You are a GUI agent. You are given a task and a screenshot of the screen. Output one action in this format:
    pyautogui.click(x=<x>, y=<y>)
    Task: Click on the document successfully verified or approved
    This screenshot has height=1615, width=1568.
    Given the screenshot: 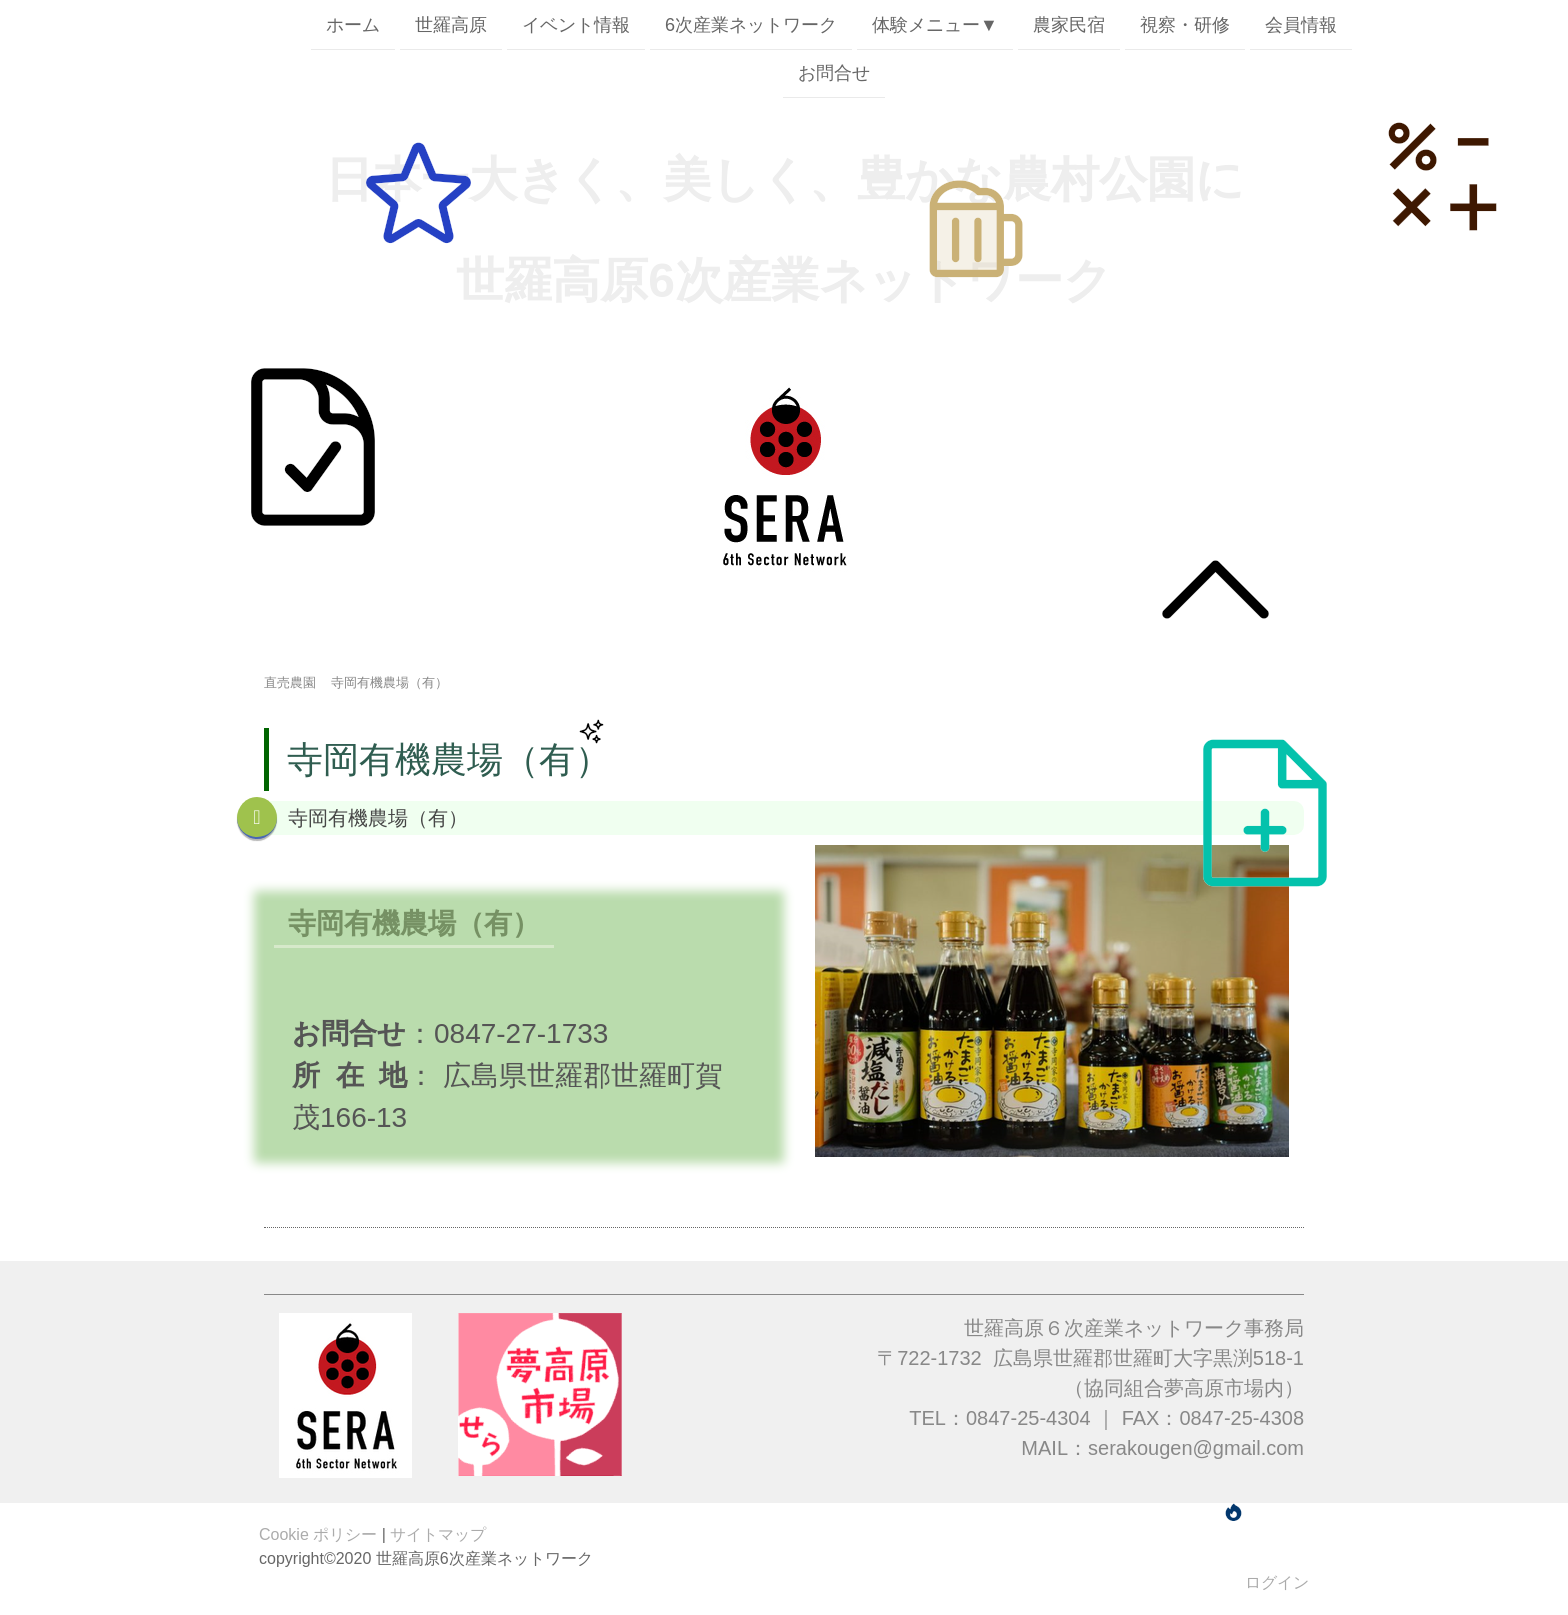 What is the action you would take?
    pyautogui.click(x=313, y=447)
    